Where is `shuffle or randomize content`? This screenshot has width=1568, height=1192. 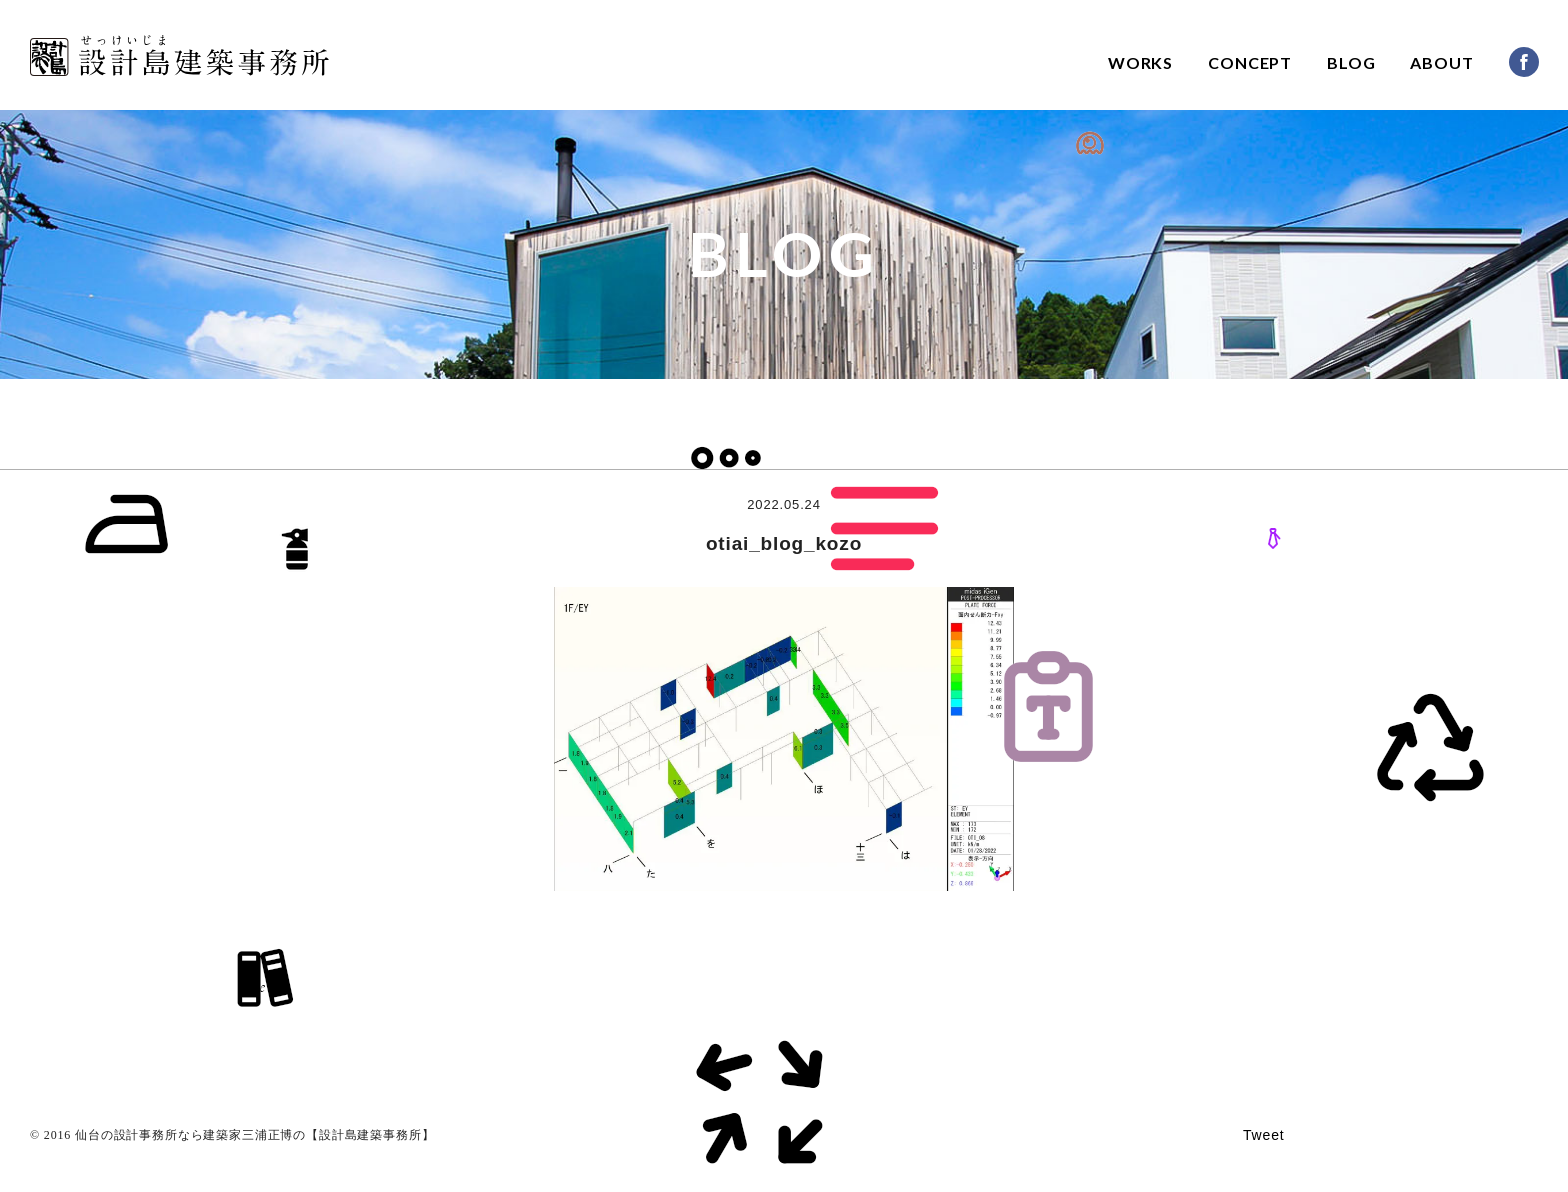 shuffle or randomize content is located at coordinates (759, 1100).